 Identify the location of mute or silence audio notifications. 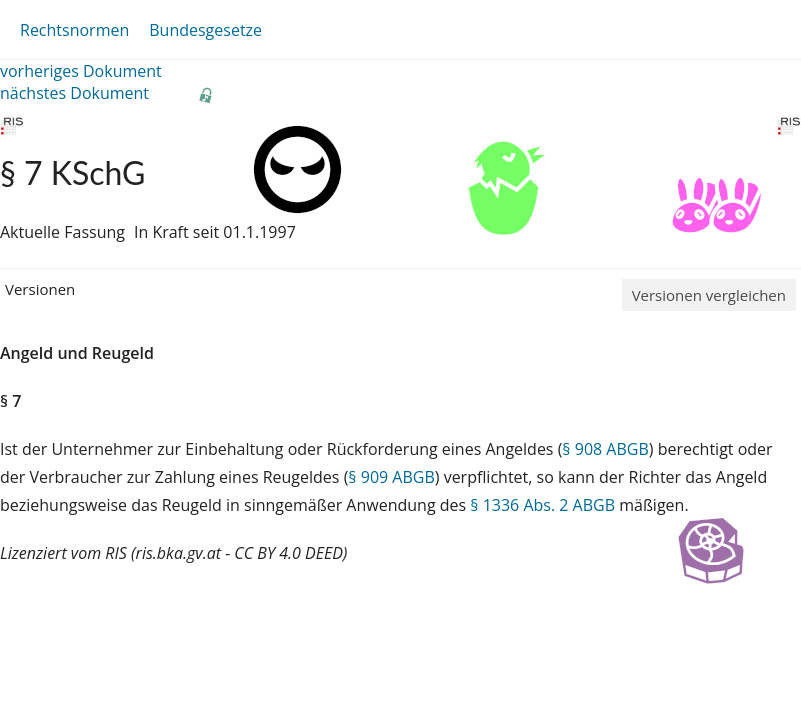
(205, 95).